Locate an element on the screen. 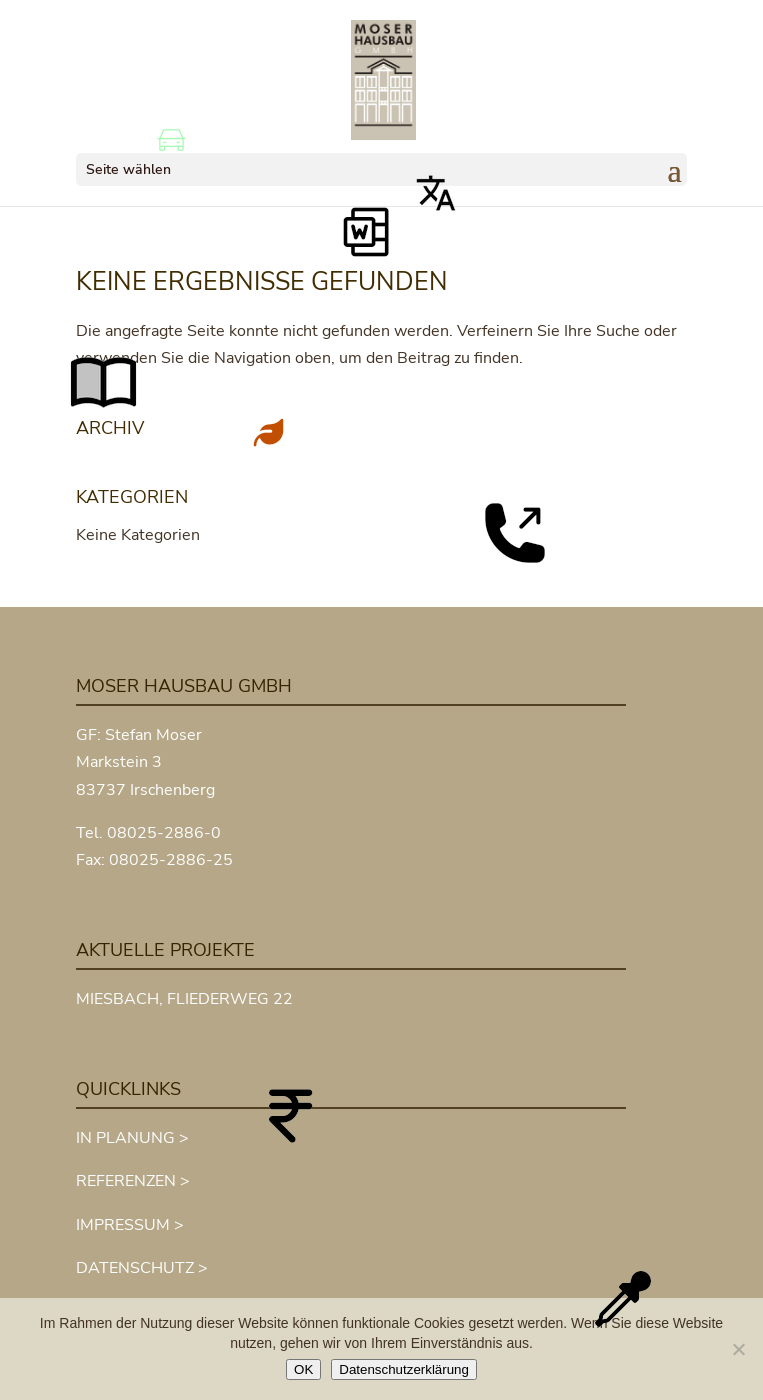 The width and height of the screenshot is (763, 1400). indicates price or payment in Indian rupees is located at coordinates (289, 1116).